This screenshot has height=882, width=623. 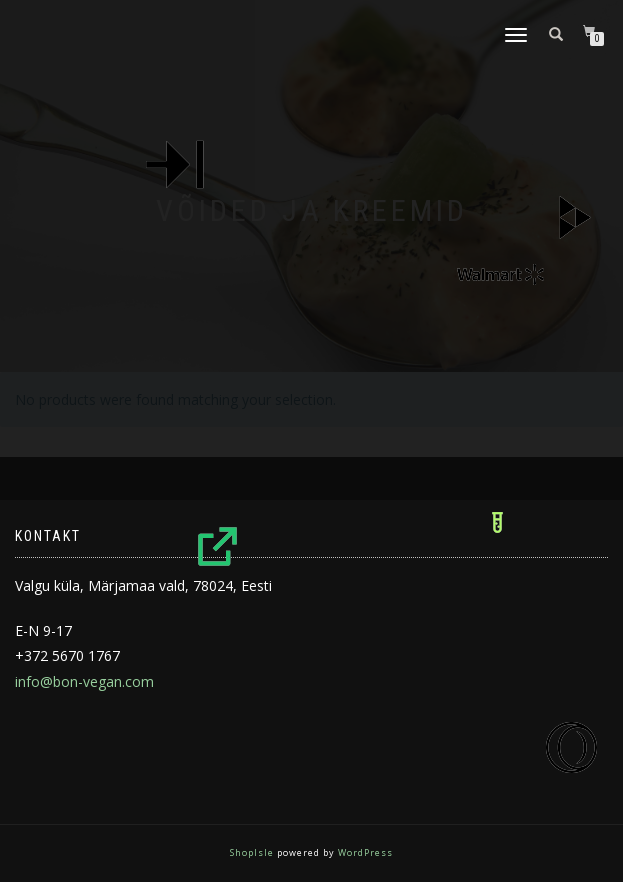 What do you see at coordinates (500, 274) in the screenshot?
I see `open the Walmart app` at bounding box center [500, 274].